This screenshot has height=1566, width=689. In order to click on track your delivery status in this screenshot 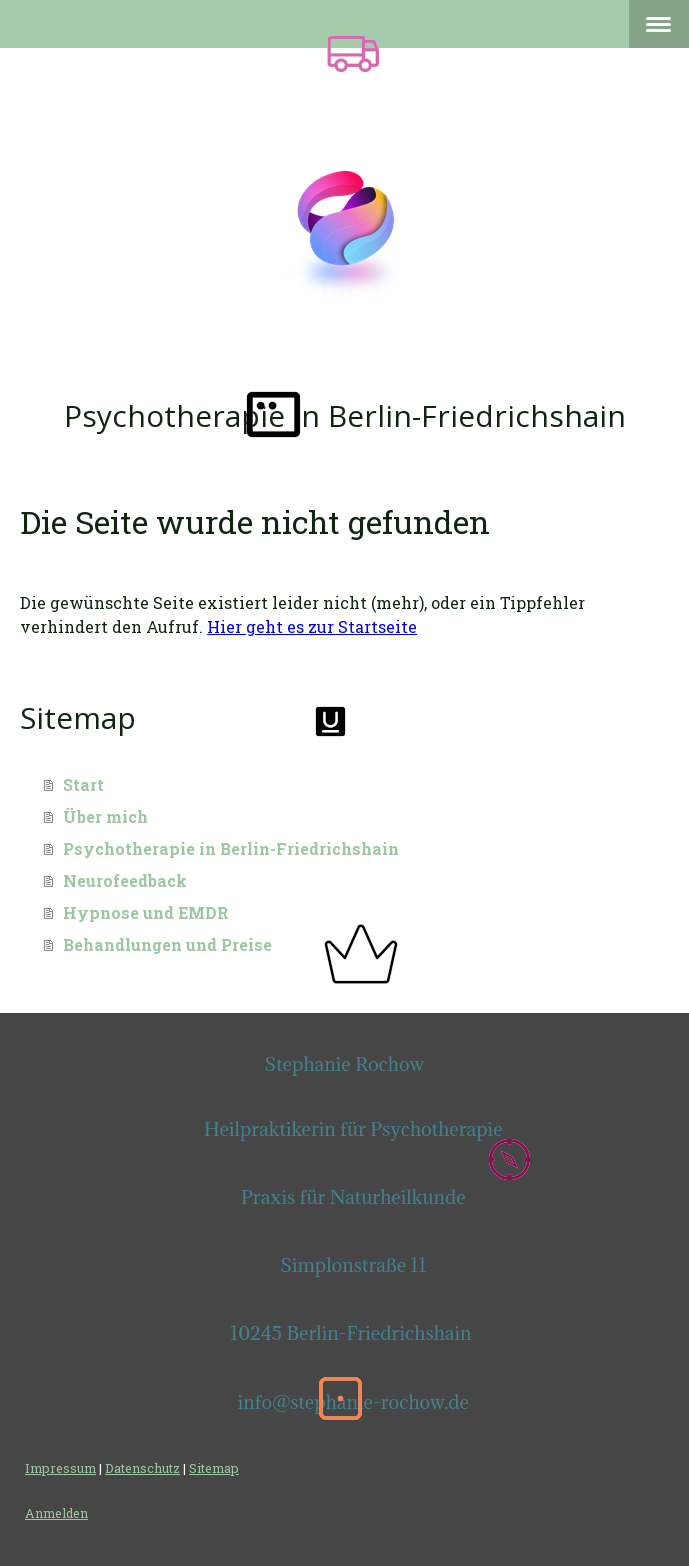, I will do `click(351, 51)`.